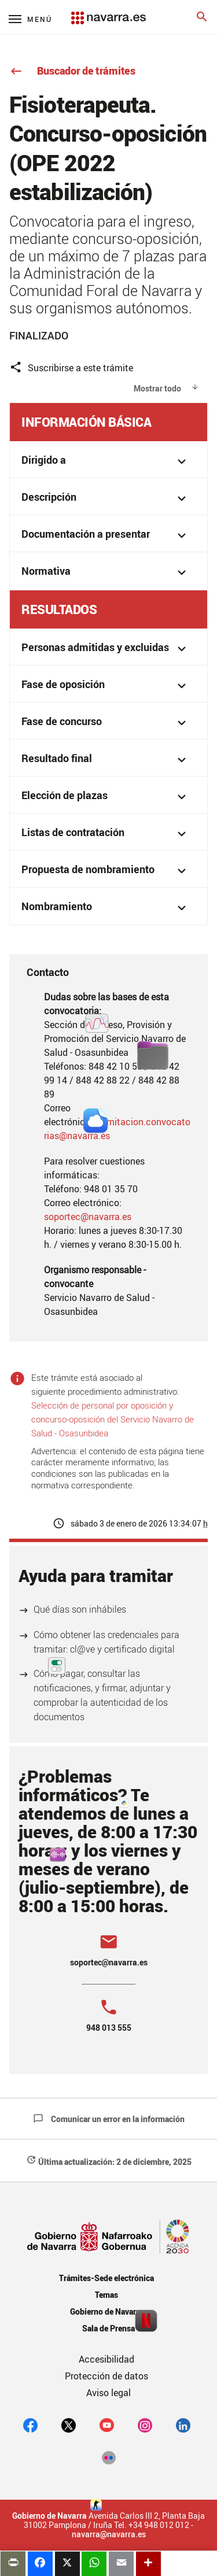 Image resolution: width=217 pixels, height=2576 pixels. I want to click on open file folder, so click(153, 1055).